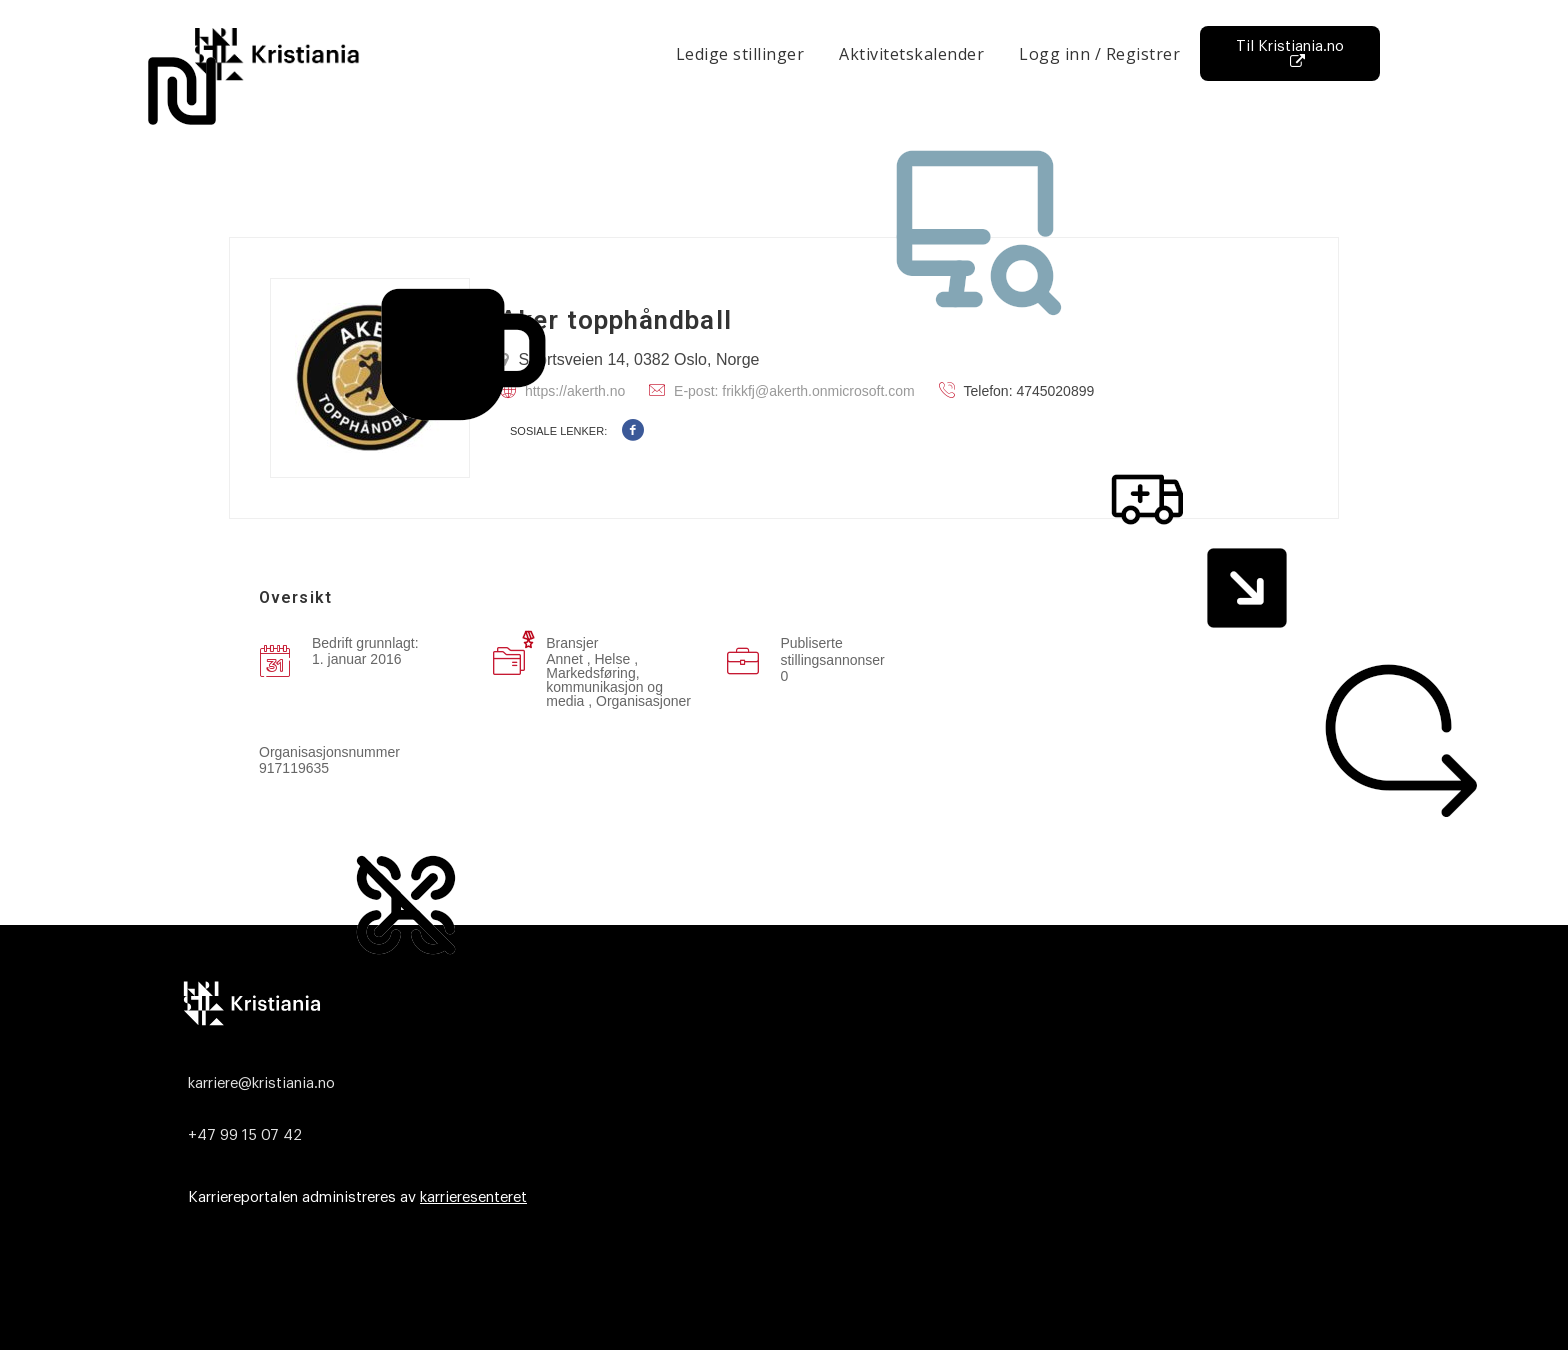 The height and width of the screenshot is (1350, 1568). Describe the element at coordinates (463, 354) in the screenshot. I see `access coffee break or break time features` at that location.